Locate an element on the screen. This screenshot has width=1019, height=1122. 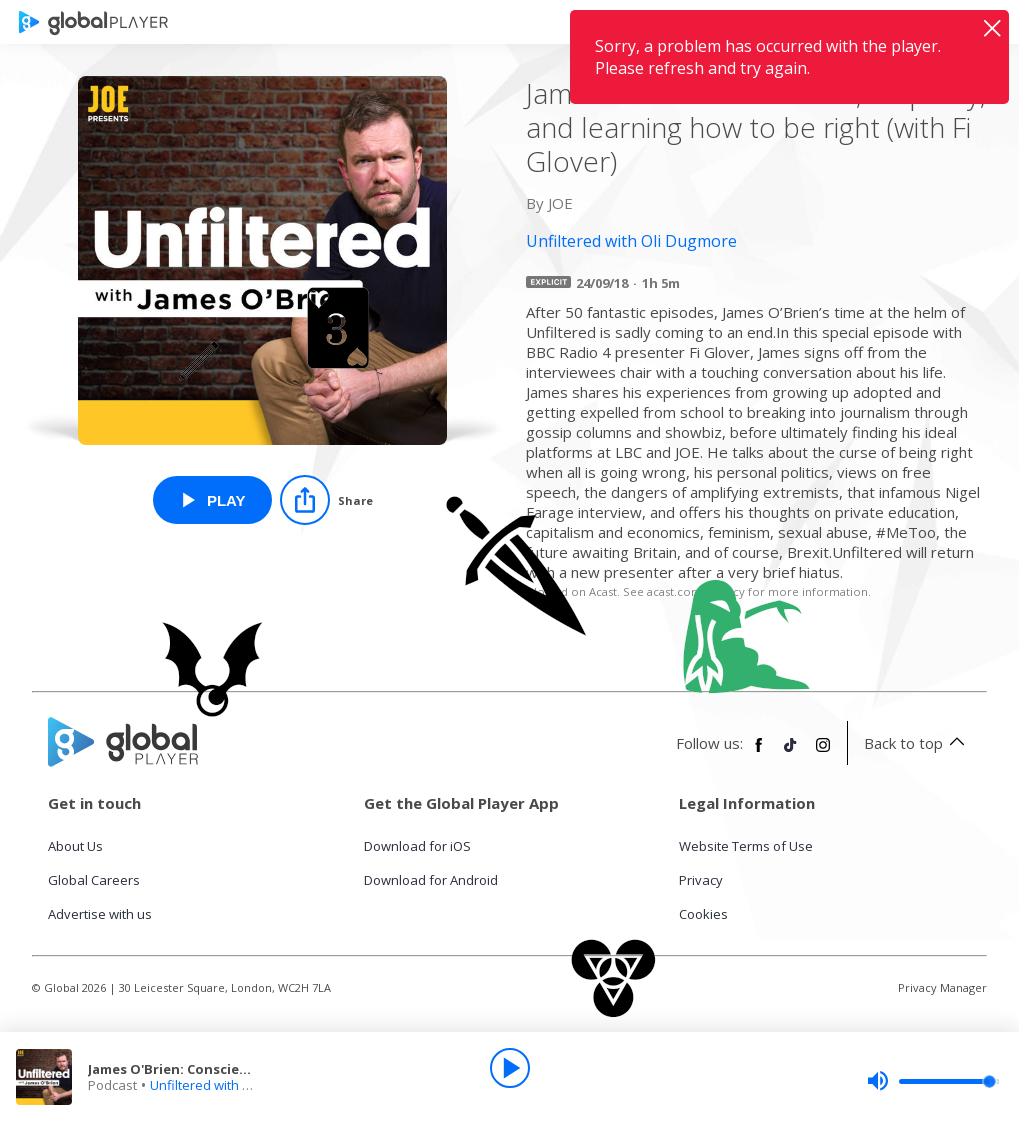
slug creature enemy in a game interface is located at coordinates (746, 636).